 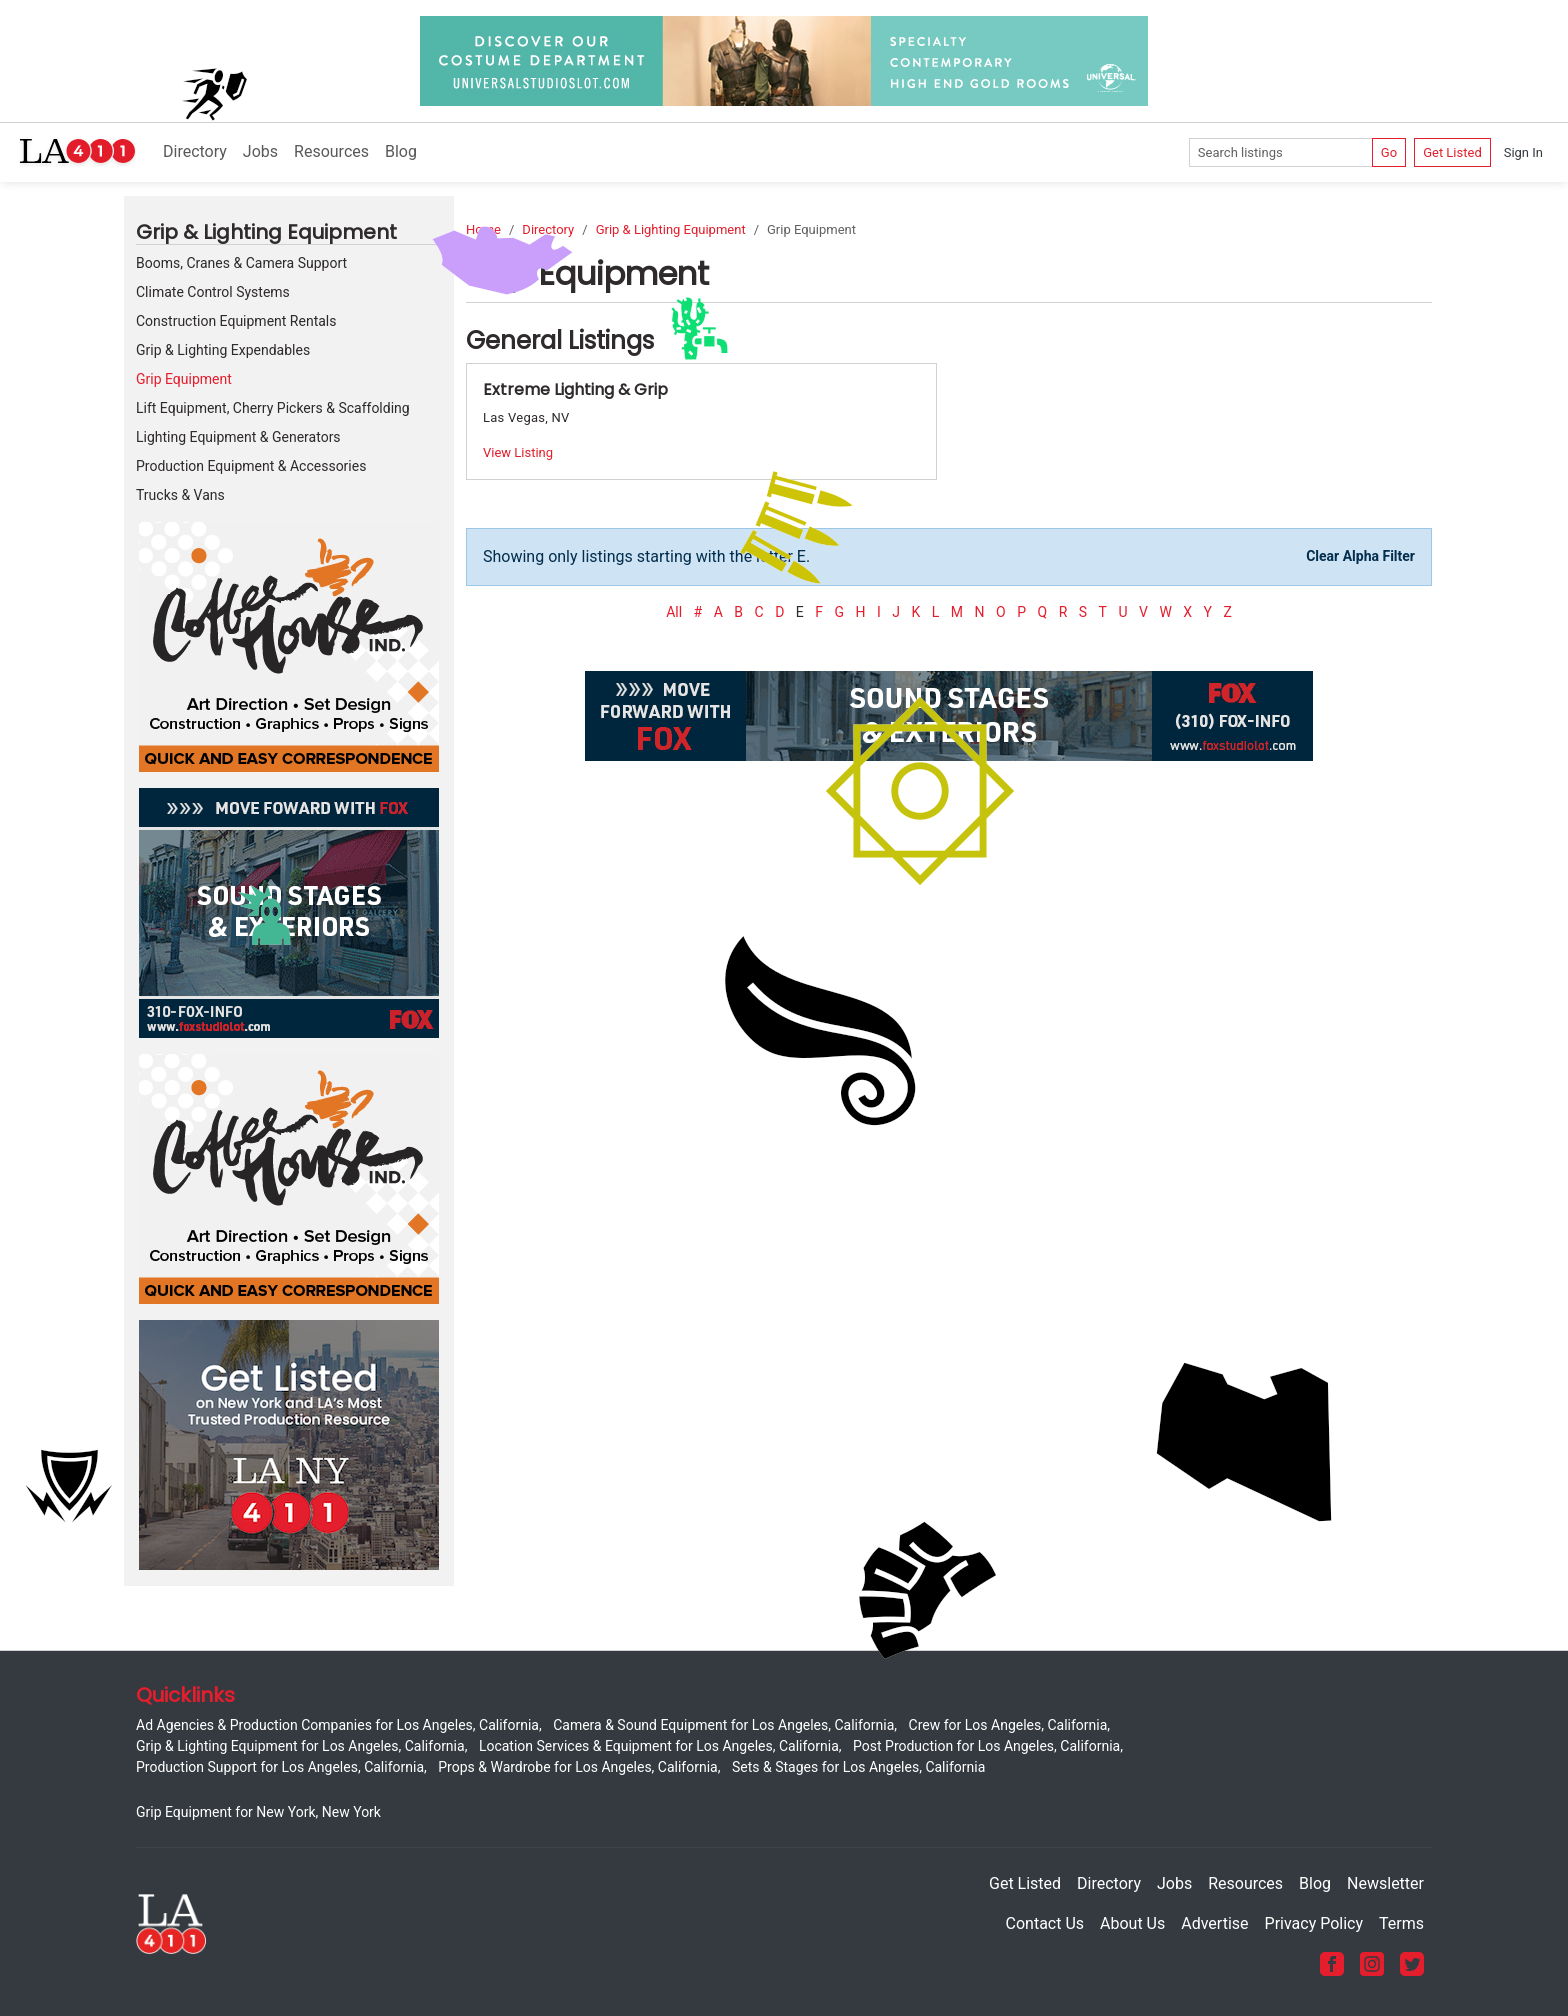 I want to click on activate shield bash ability, so click(x=214, y=94).